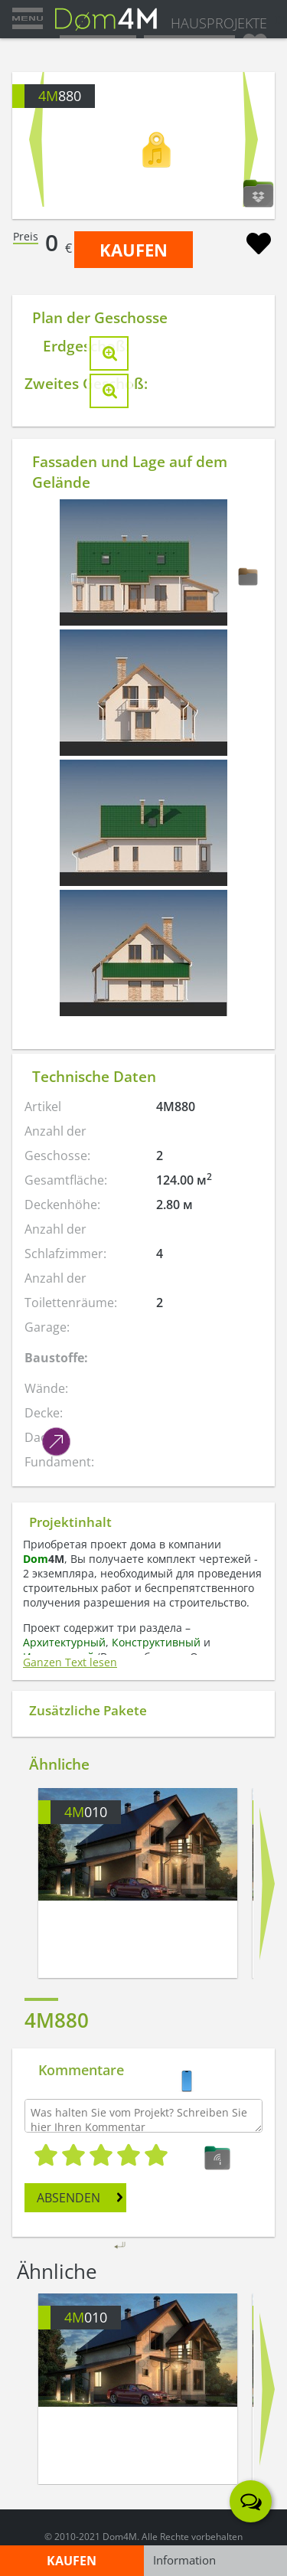  Describe the element at coordinates (258, 193) in the screenshot. I see `open dropbox synced folder` at that location.